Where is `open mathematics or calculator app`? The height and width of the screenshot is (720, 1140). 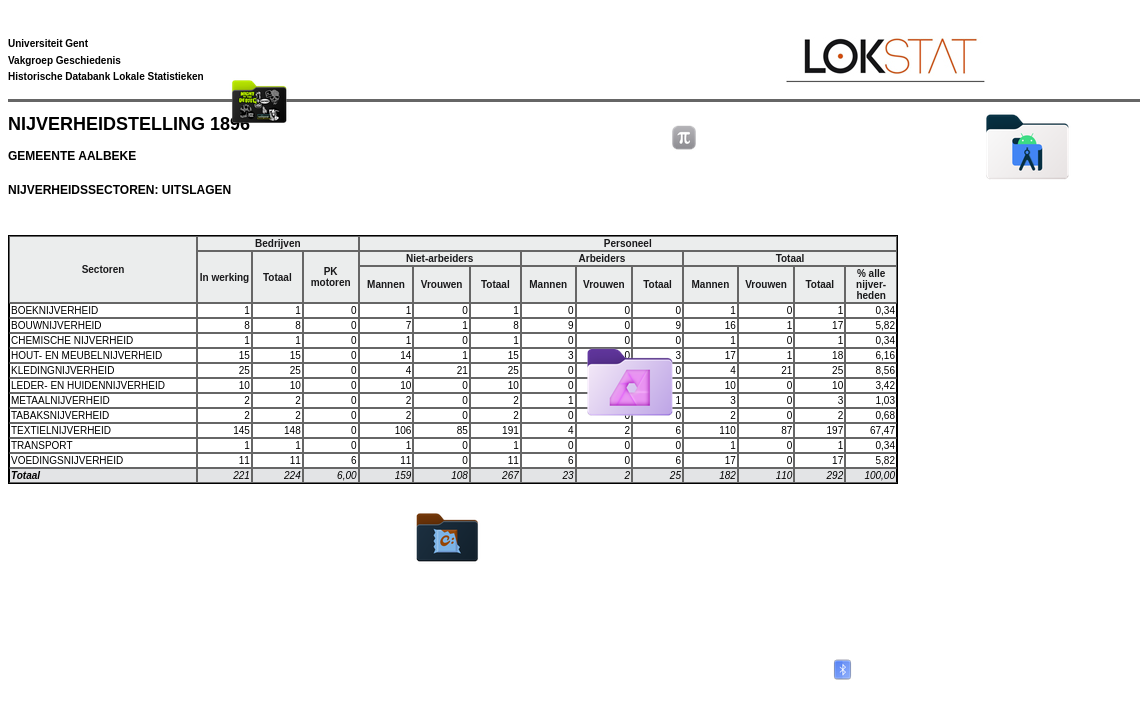 open mathematics or calculator app is located at coordinates (684, 138).